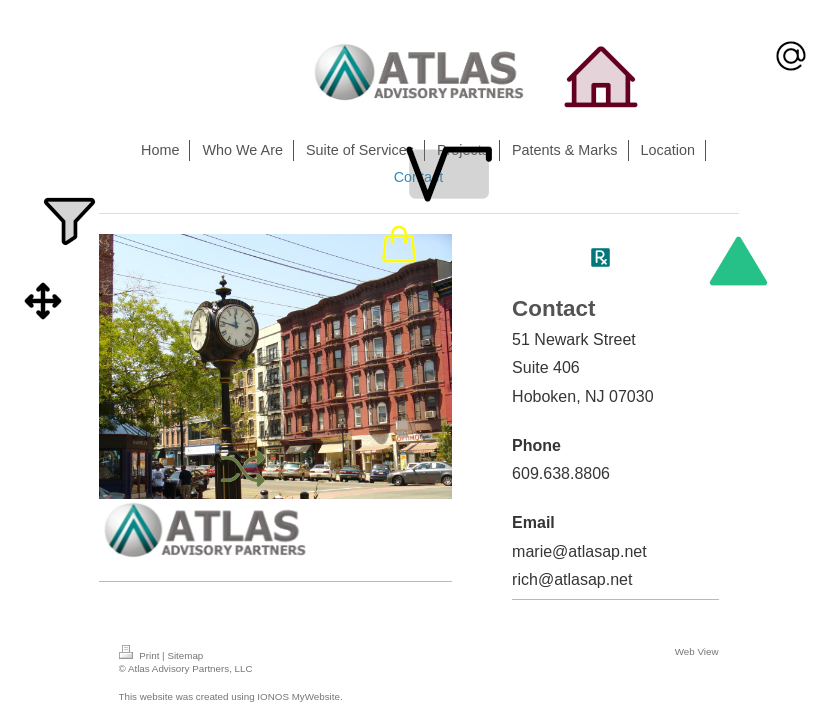 This screenshot has width=837, height=723. Describe the element at coordinates (43, 301) in the screenshot. I see `move or reposition an element` at that location.